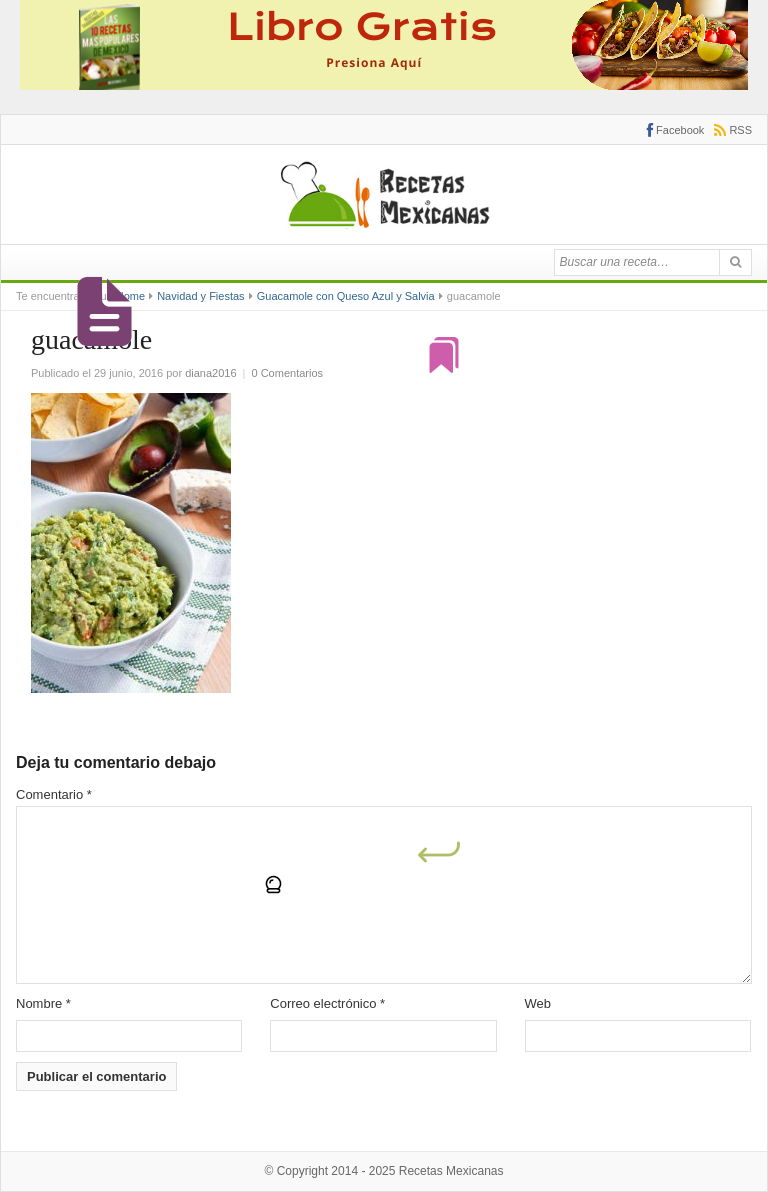  What do you see at coordinates (444, 355) in the screenshot?
I see `view your saved bookmarks` at bounding box center [444, 355].